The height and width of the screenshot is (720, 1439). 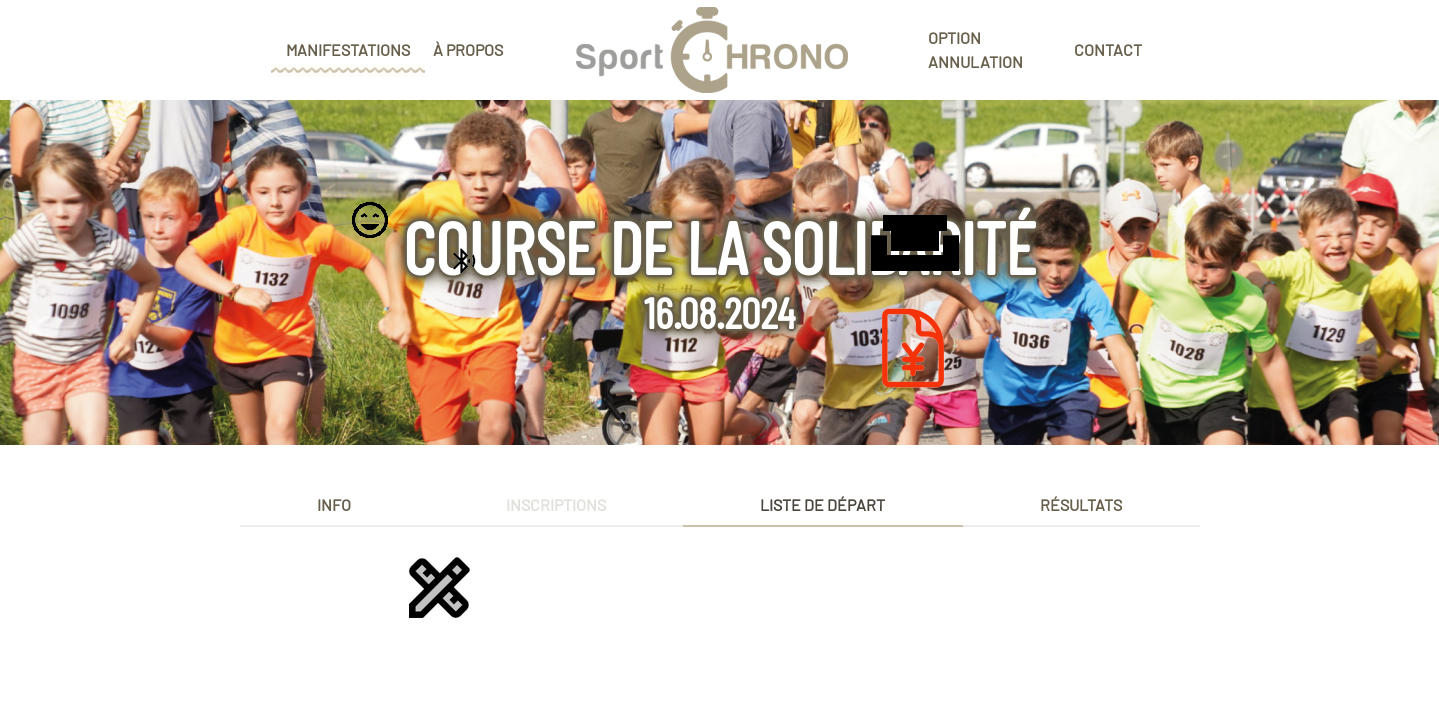 I want to click on rate your experience as very satisfied, so click(x=370, y=220).